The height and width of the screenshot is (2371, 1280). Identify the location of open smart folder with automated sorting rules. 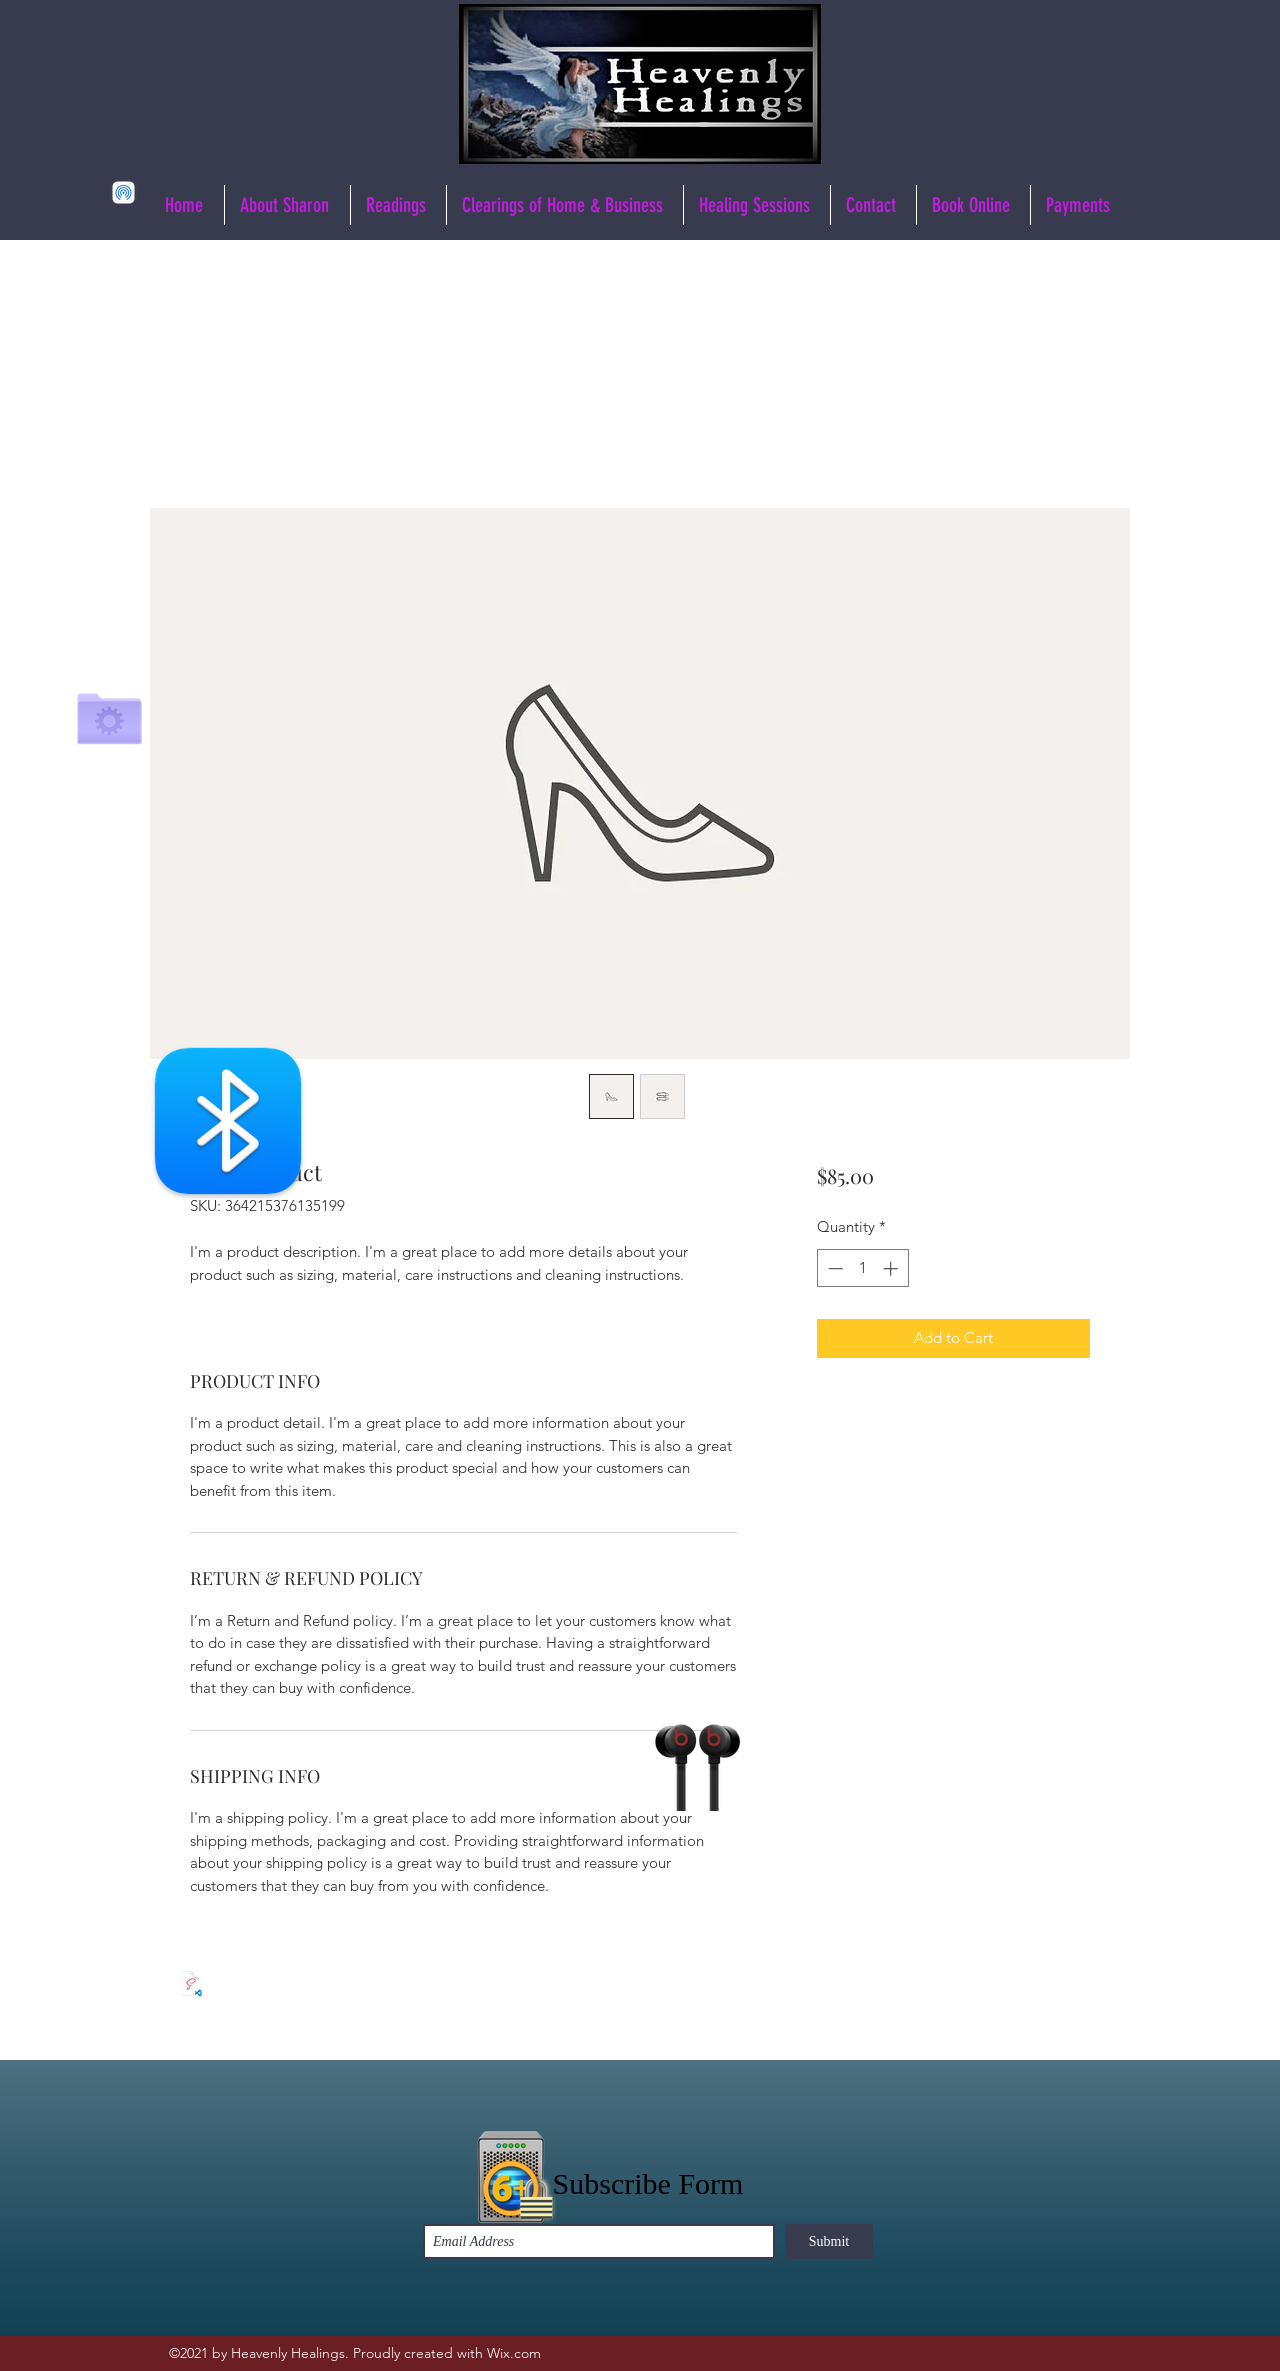
(109, 718).